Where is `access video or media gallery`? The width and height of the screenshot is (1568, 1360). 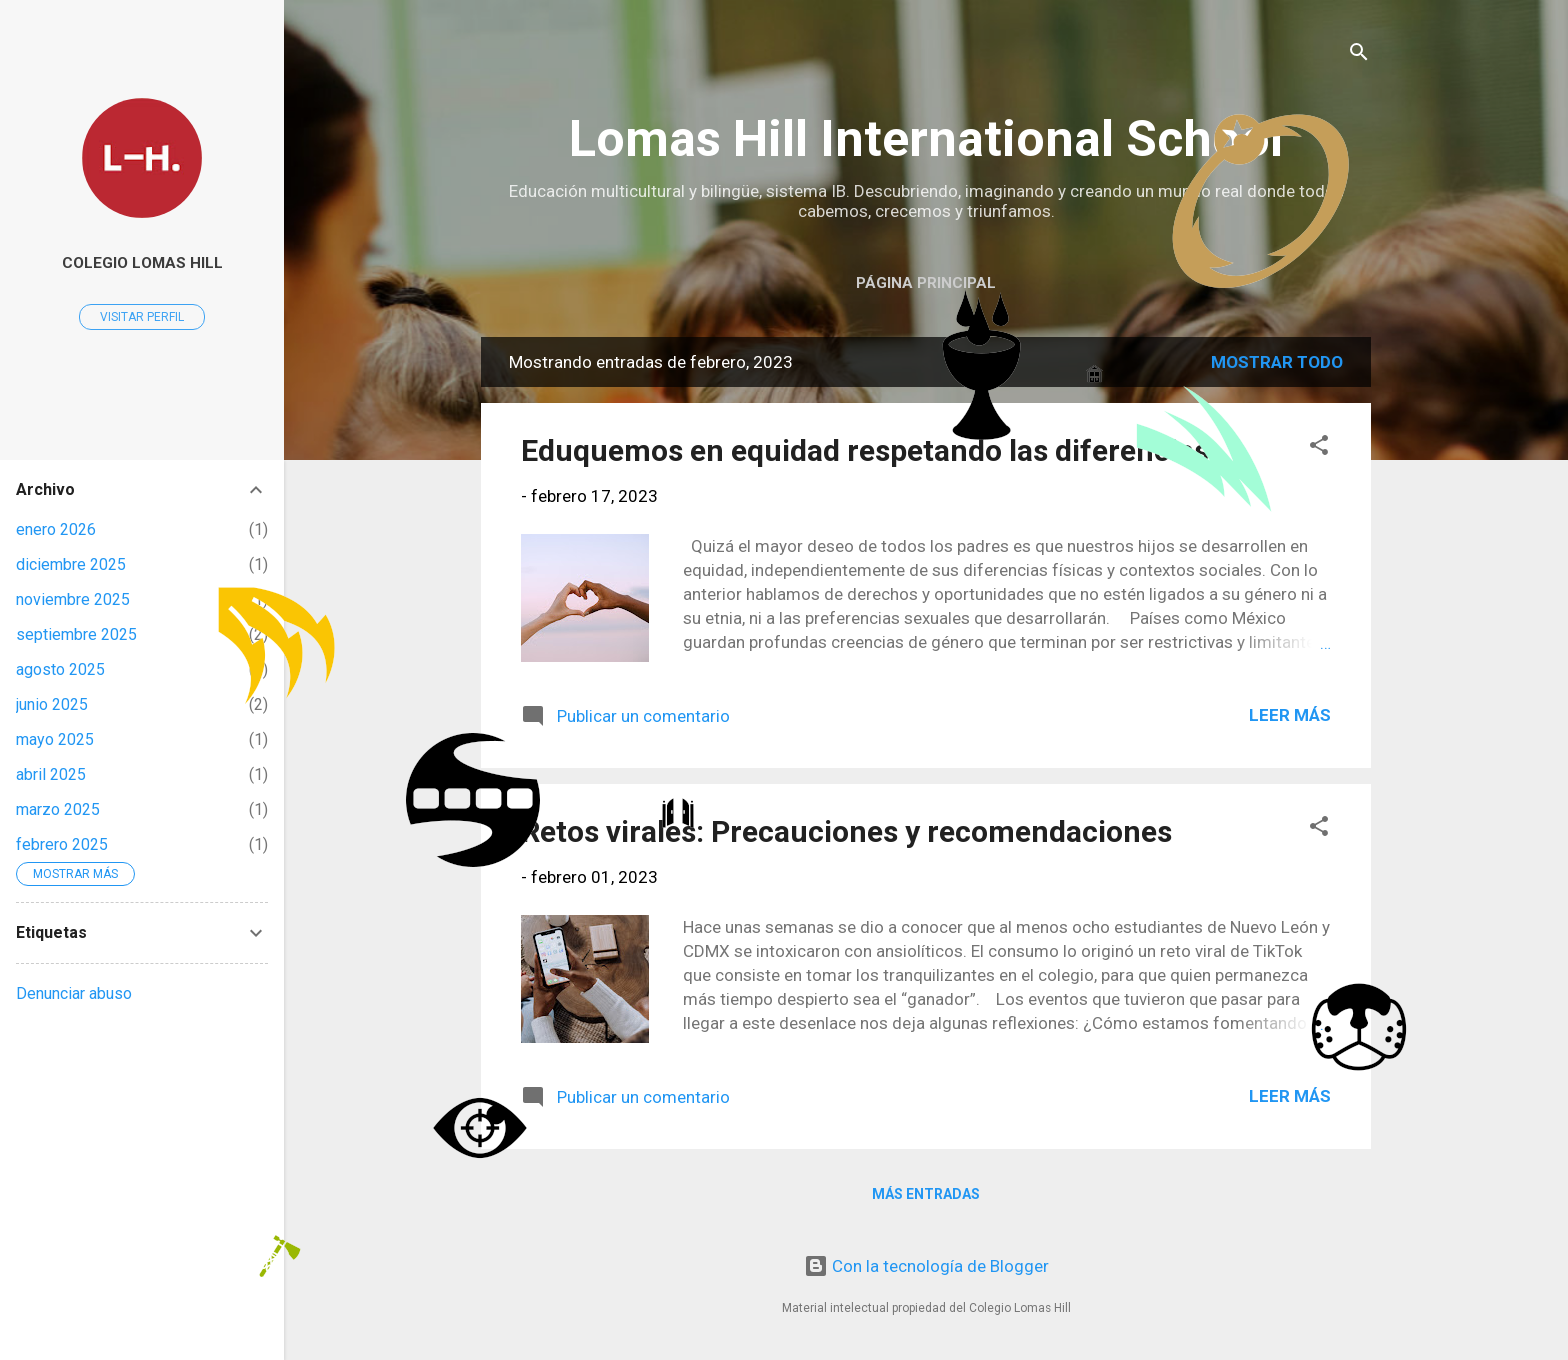
access video or media gallery is located at coordinates (473, 800).